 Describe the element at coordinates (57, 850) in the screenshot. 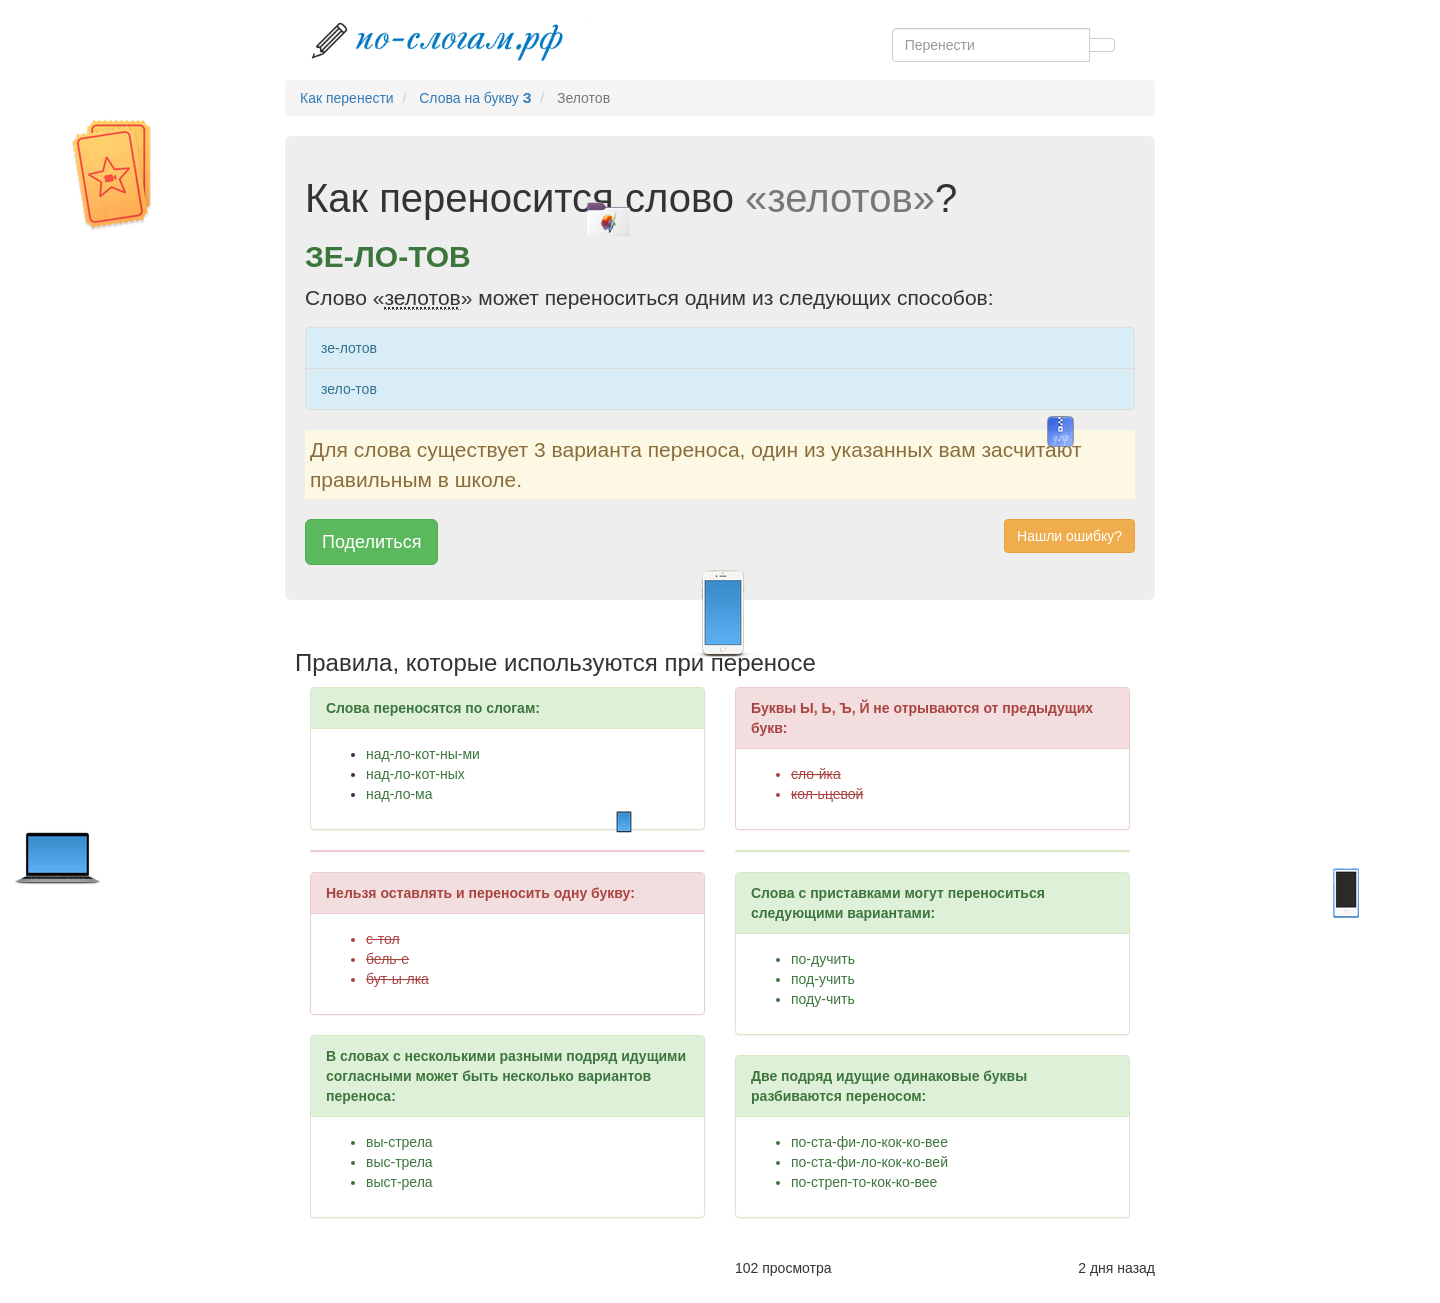

I see `represents this macbook device in system settings` at that location.